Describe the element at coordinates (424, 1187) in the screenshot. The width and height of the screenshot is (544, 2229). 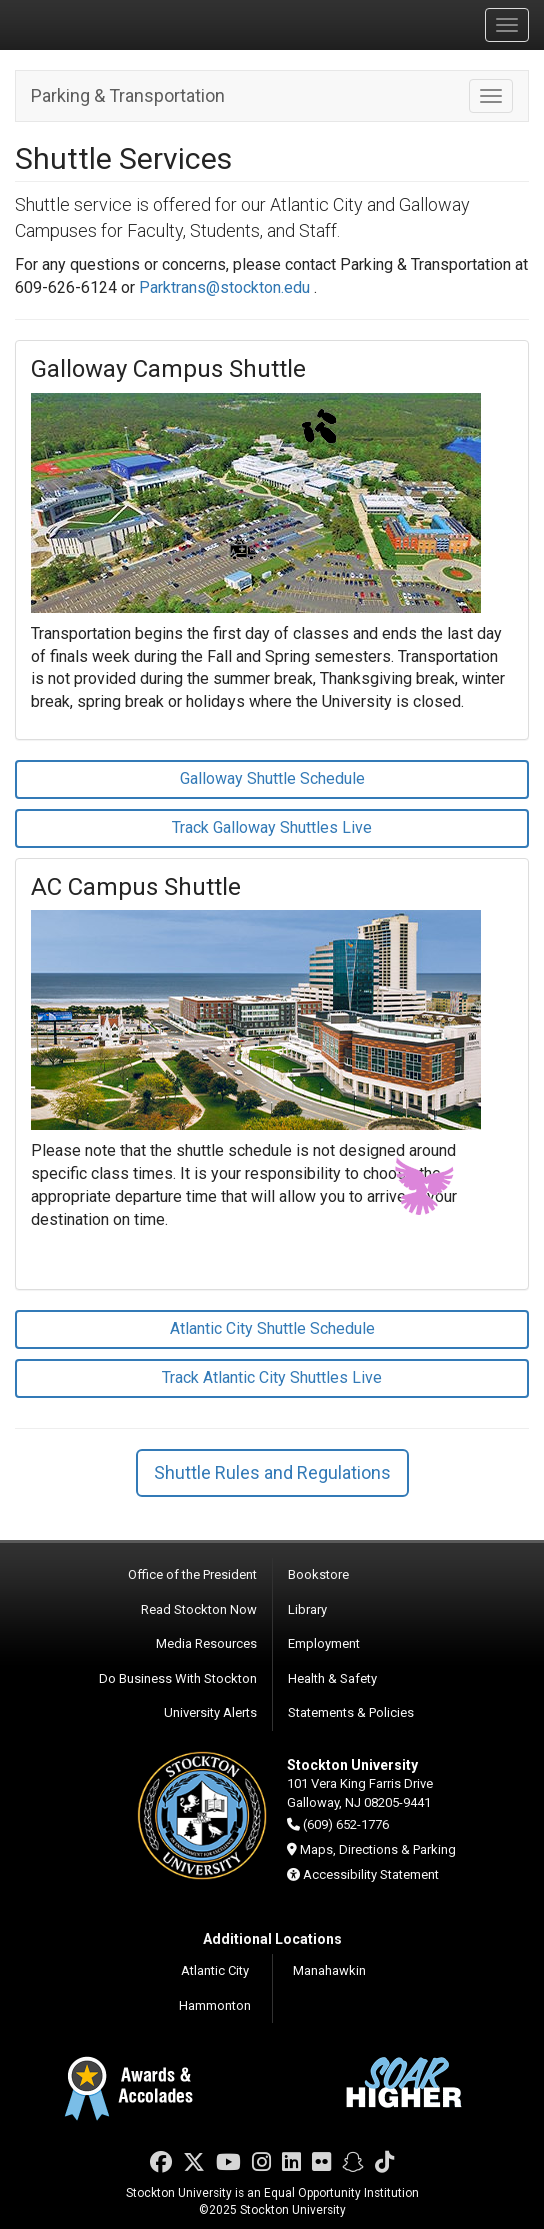
I see `indicates peace or harmony state` at that location.